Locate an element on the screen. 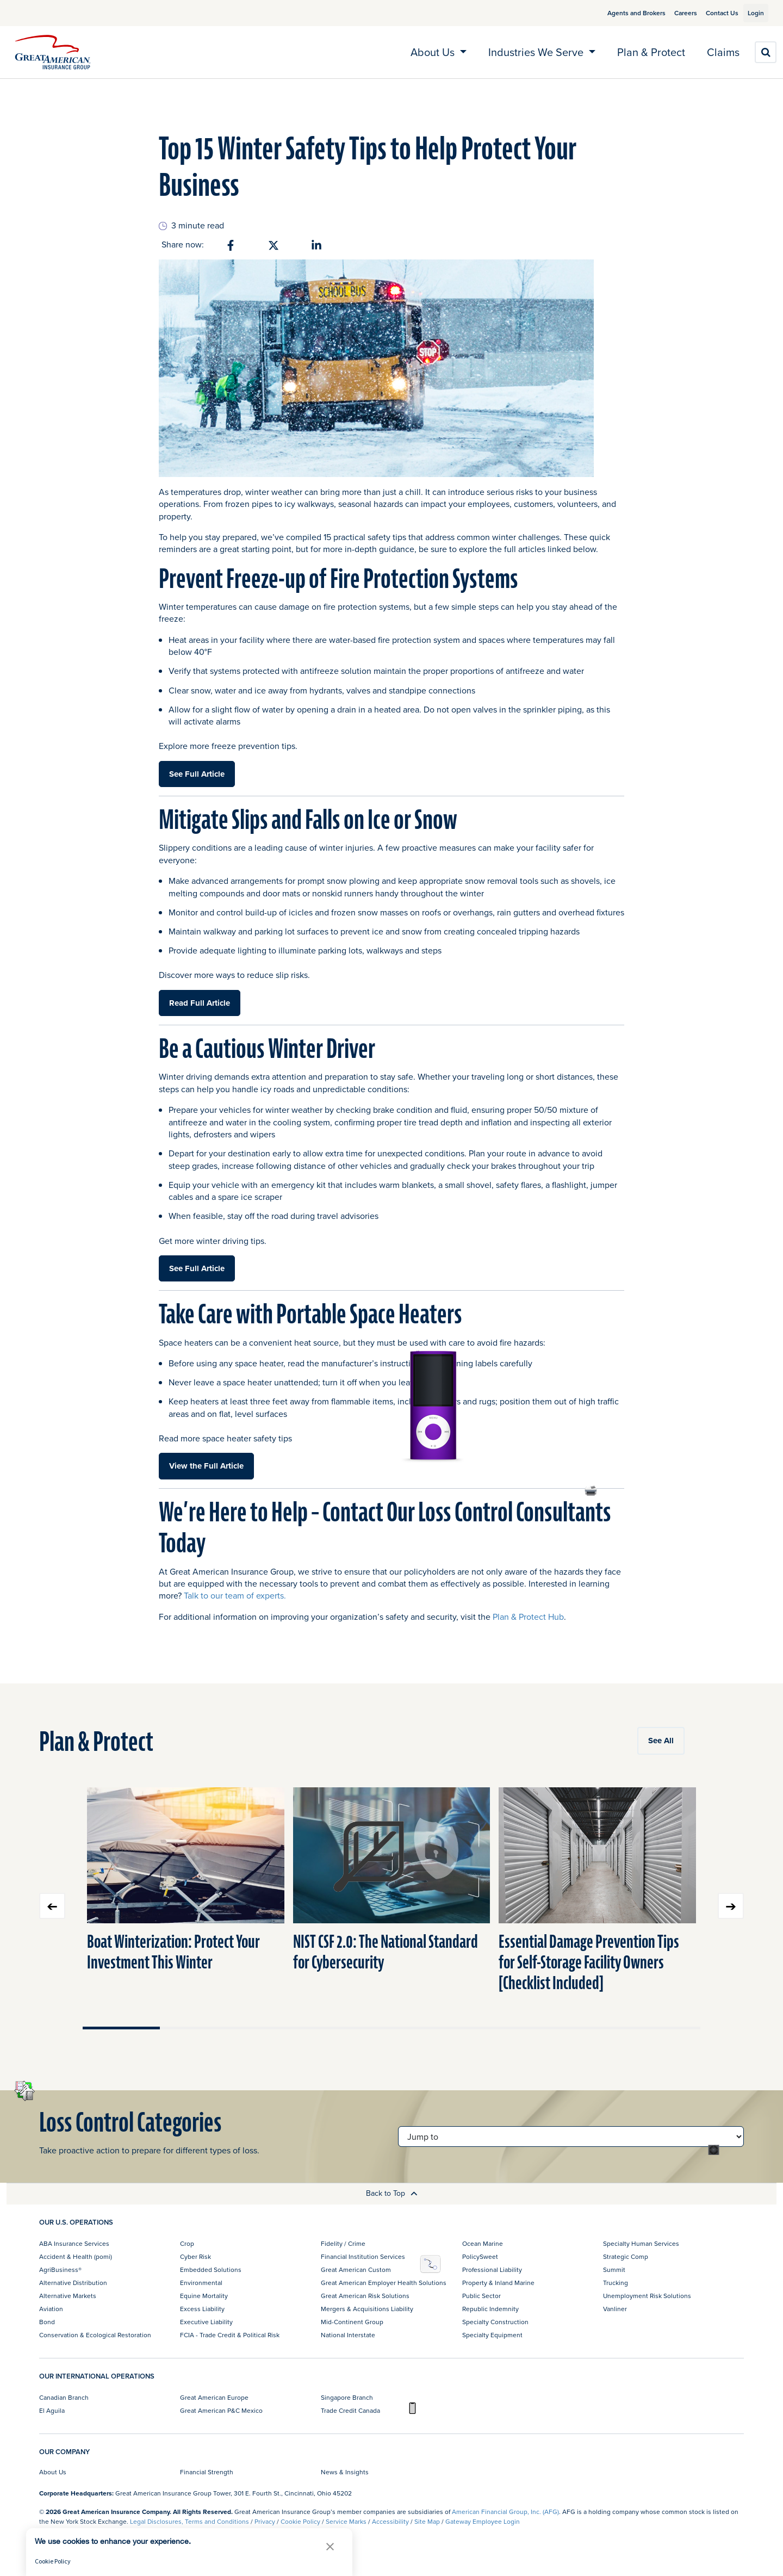  browse network printers via SMB protocol is located at coordinates (591, 1490).